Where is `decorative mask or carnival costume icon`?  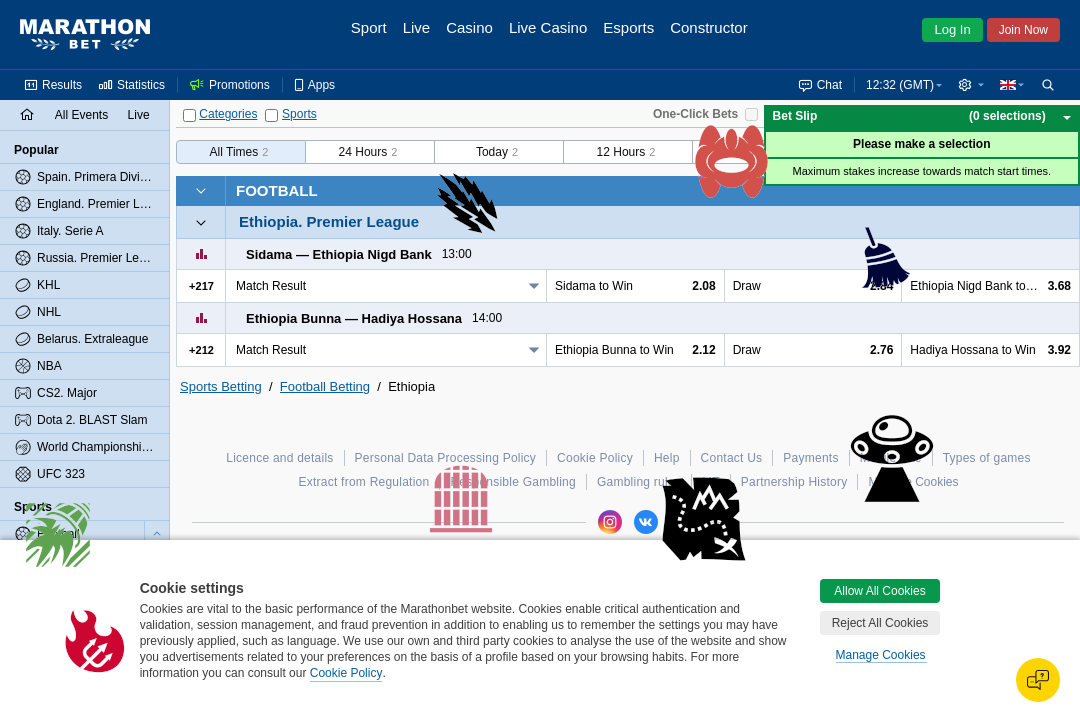 decorative mask or carnival costume icon is located at coordinates (731, 161).